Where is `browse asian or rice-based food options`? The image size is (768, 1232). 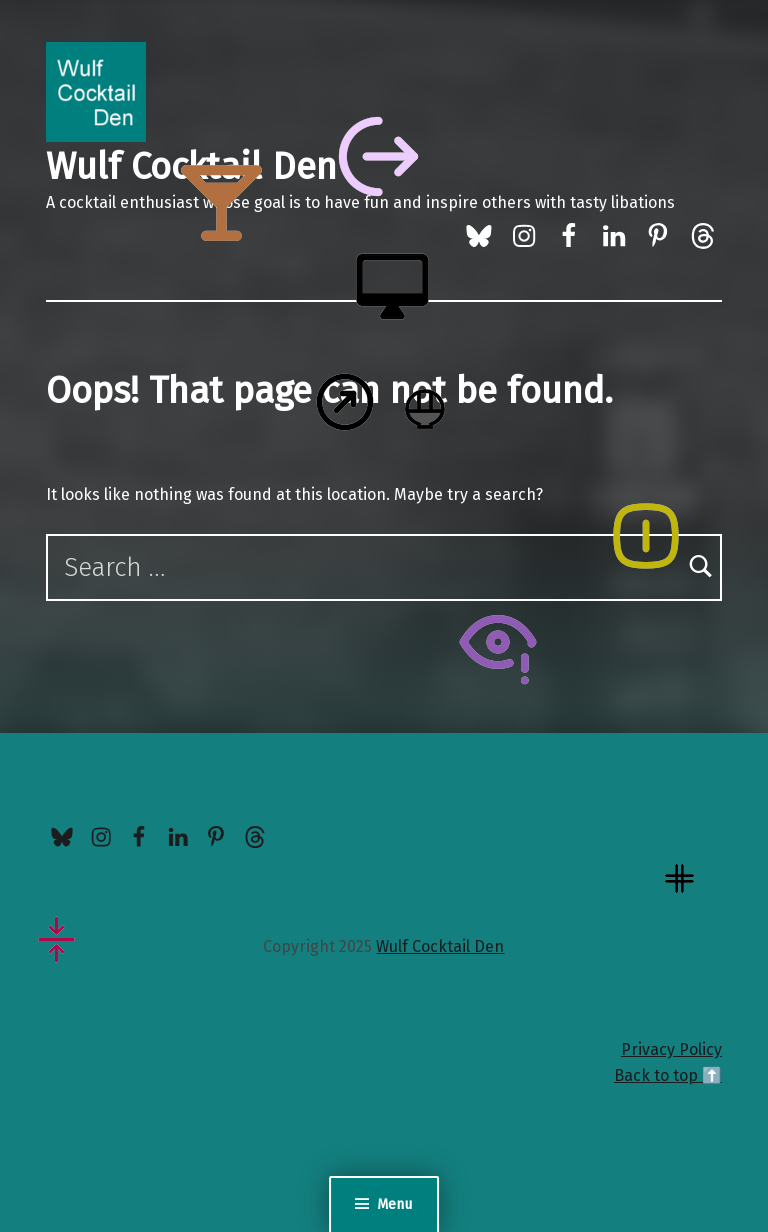
browse asian or rice-based food options is located at coordinates (425, 409).